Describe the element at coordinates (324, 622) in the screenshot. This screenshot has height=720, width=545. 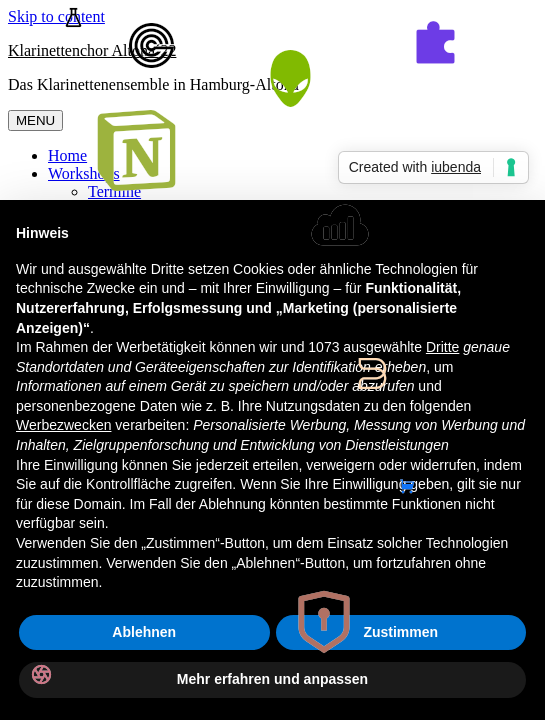
I see `access security or privacy settings` at that location.